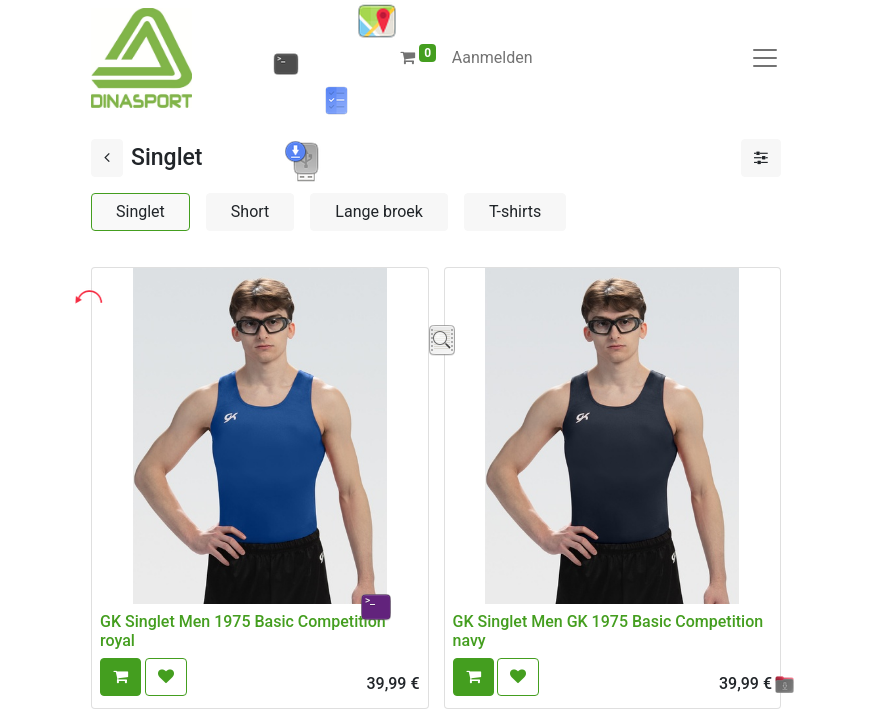  Describe the element at coordinates (336, 100) in the screenshot. I see `open your bookmarks or saved items app` at that location.